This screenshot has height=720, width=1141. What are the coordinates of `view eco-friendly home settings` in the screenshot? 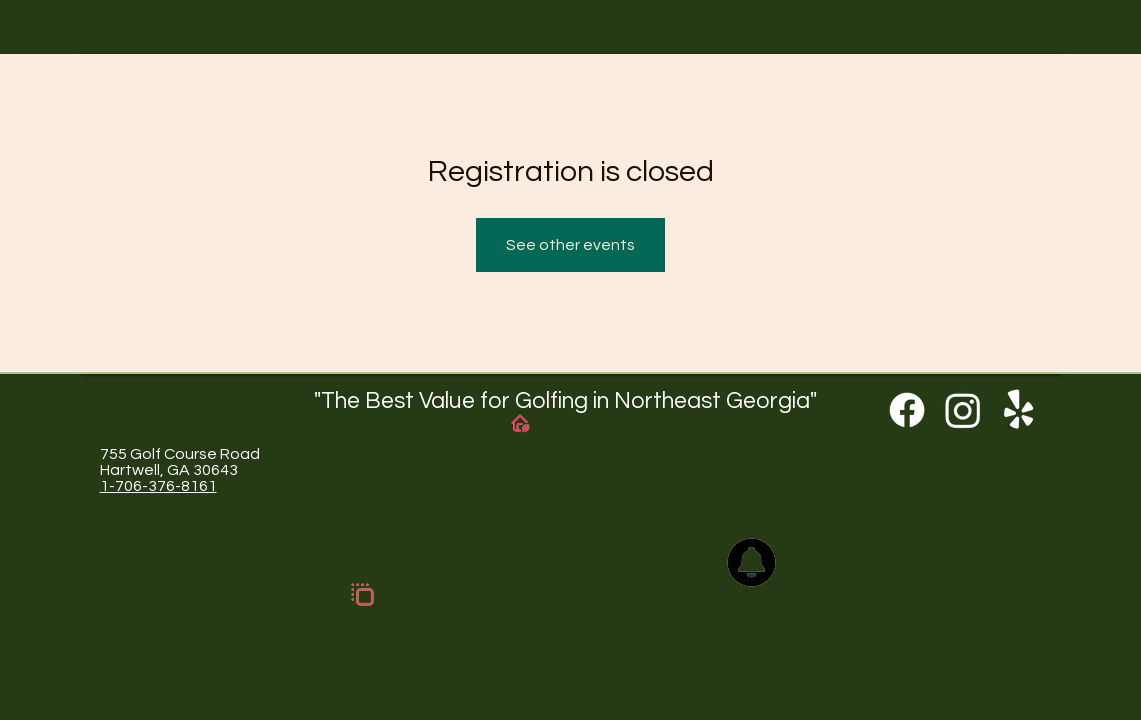 It's located at (520, 423).